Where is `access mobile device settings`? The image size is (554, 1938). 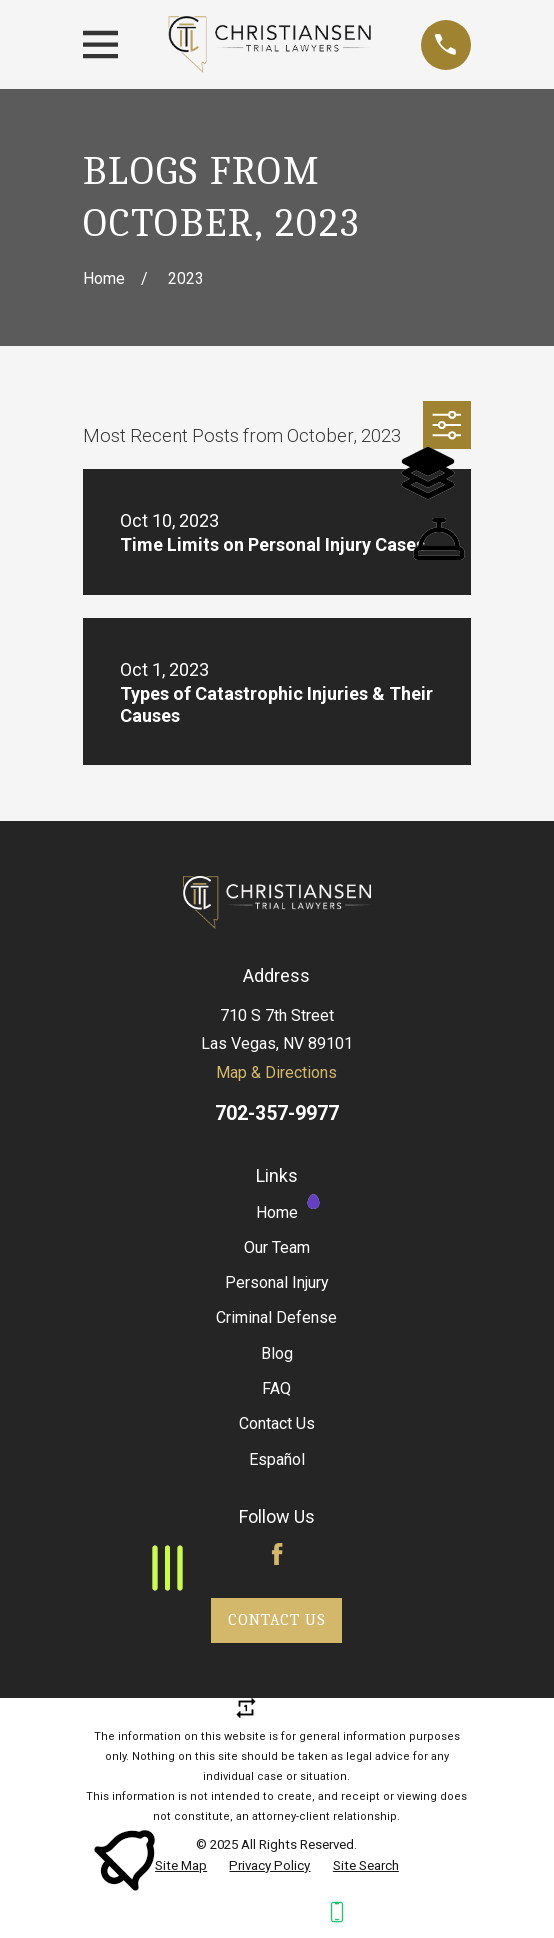
access mobile device settings is located at coordinates (337, 1912).